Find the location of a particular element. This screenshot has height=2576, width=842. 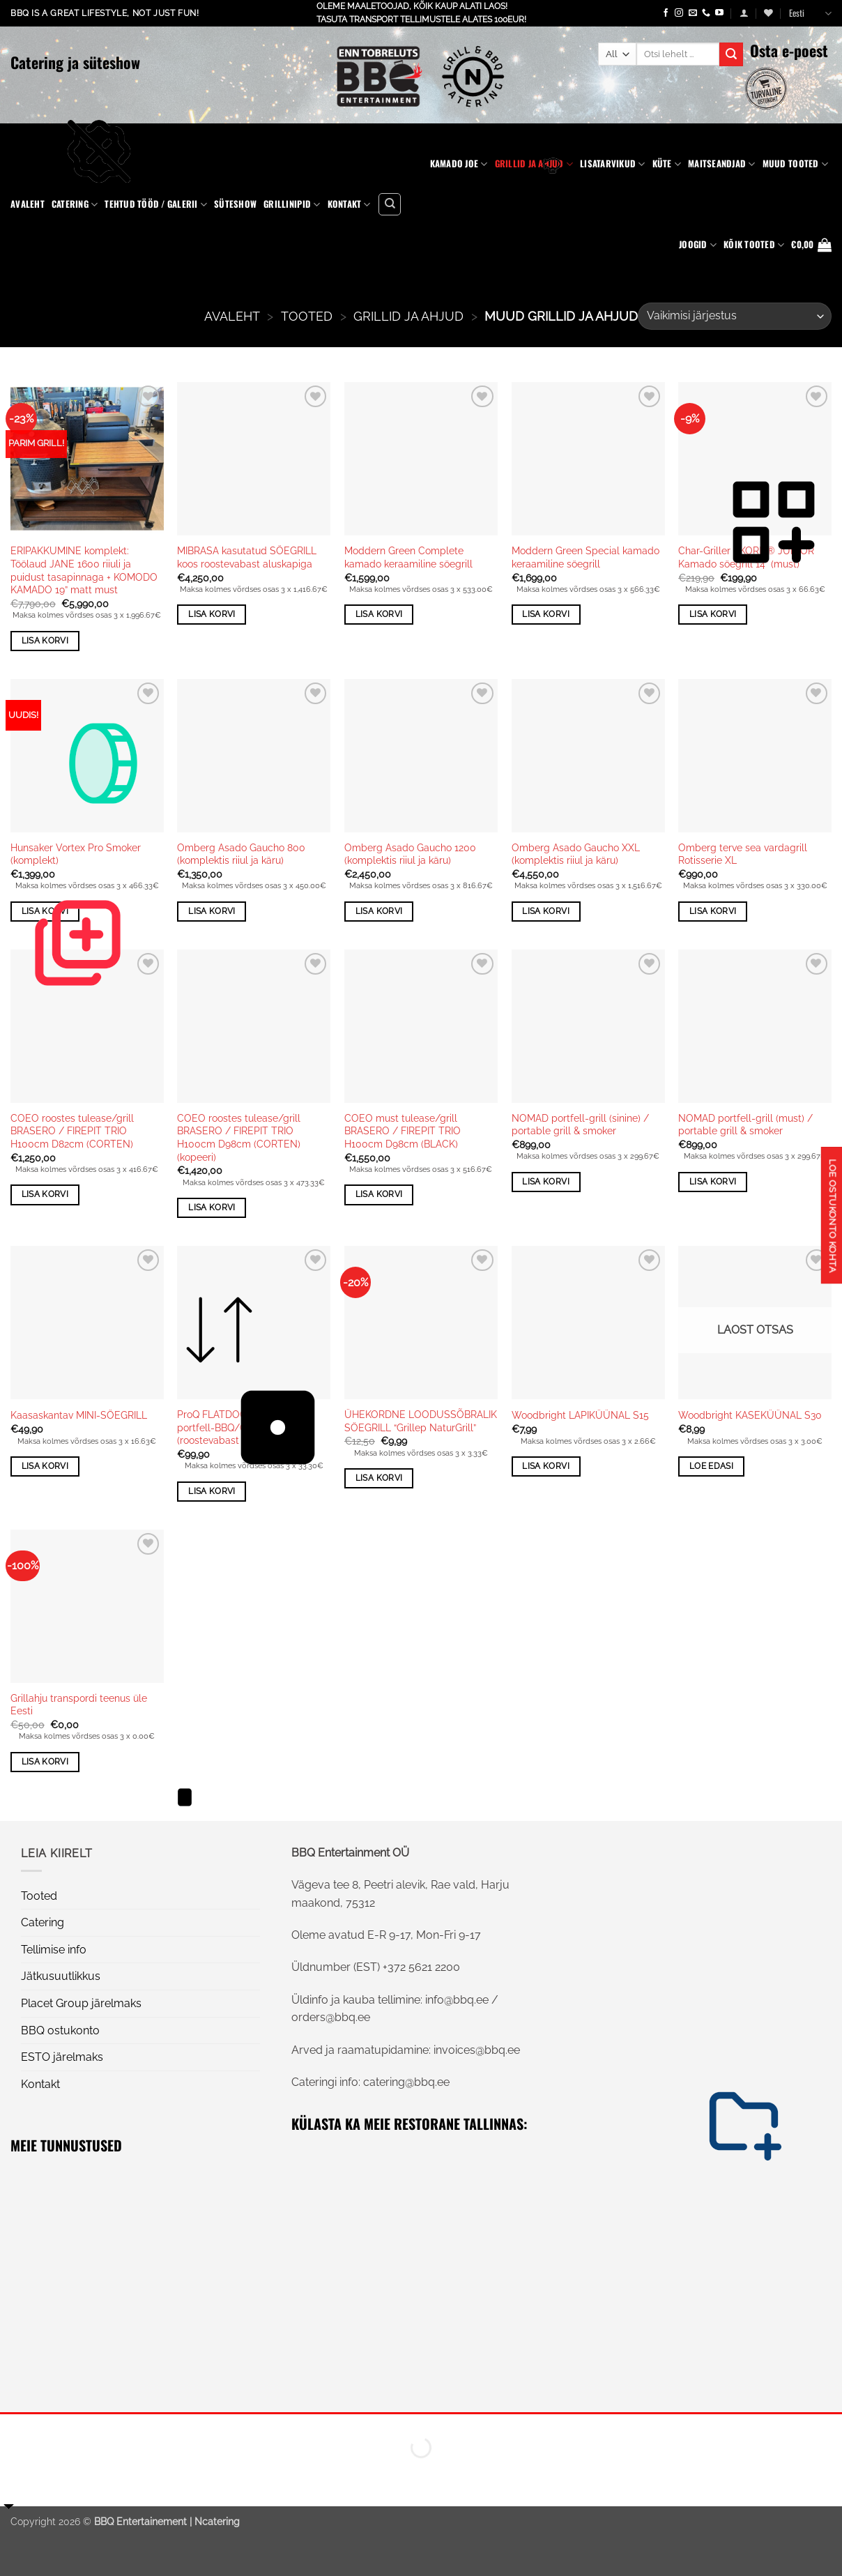

add a new category is located at coordinates (774, 522).